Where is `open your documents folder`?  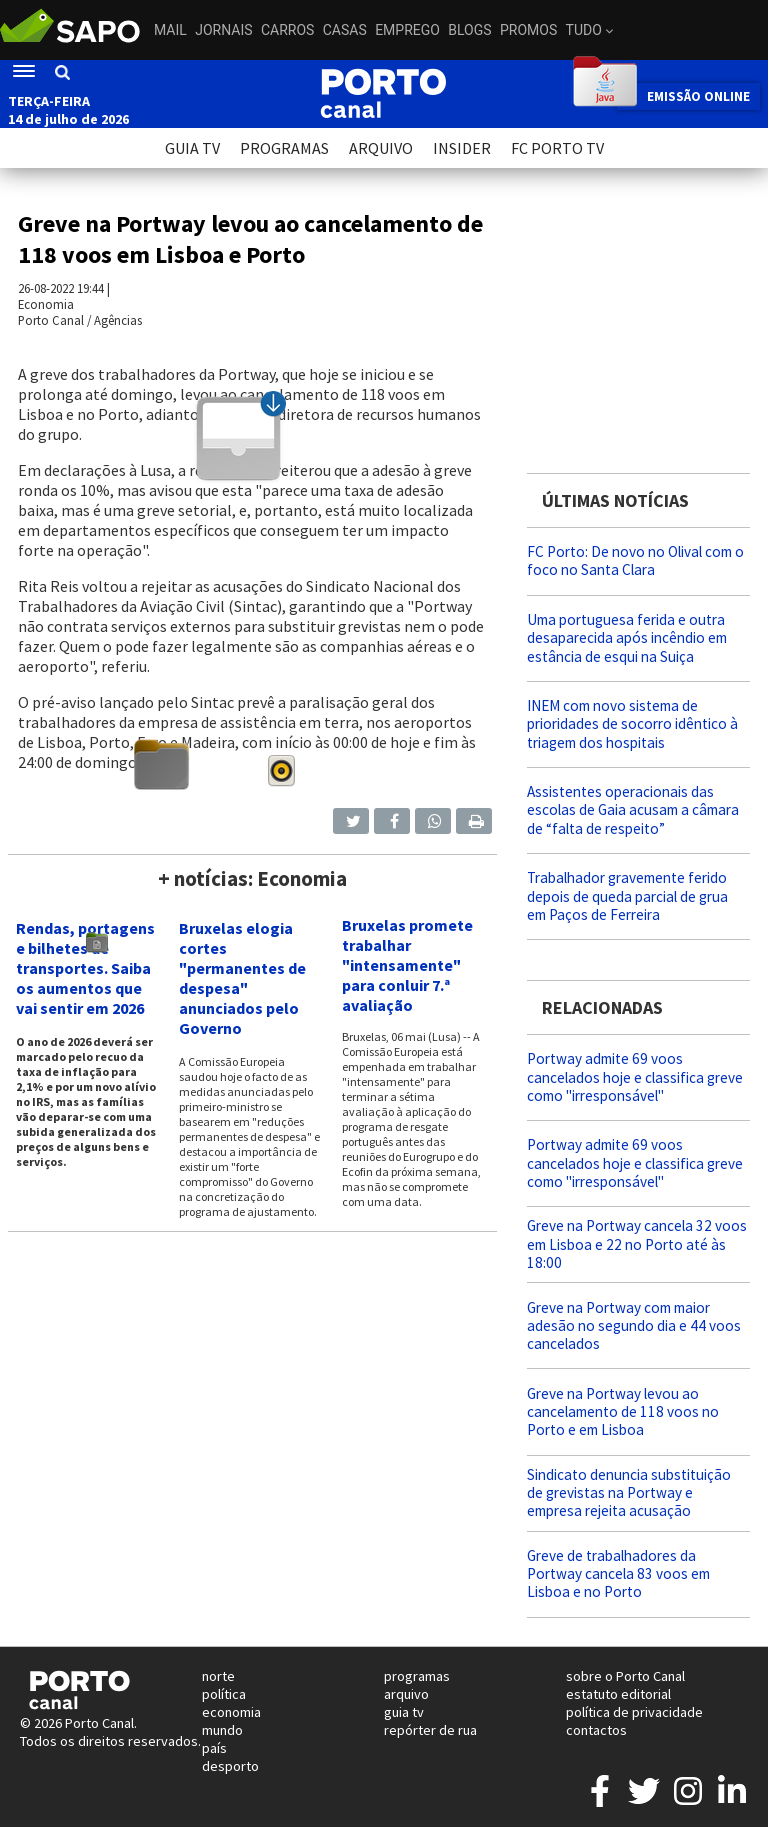
open your documents folder is located at coordinates (97, 942).